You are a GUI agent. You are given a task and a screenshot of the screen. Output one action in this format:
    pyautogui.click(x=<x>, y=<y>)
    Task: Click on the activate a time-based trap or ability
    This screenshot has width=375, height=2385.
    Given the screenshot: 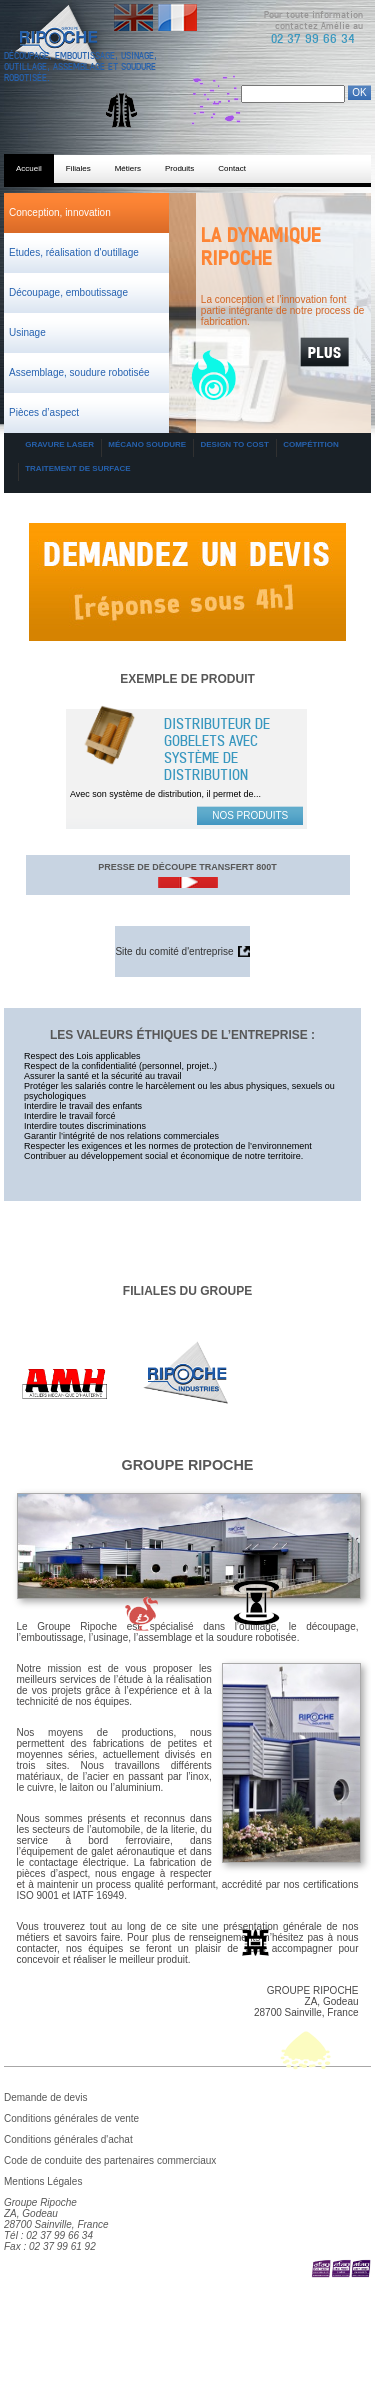 What is the action you would take?
    pyautogui.click(x=256, y=1602)
    